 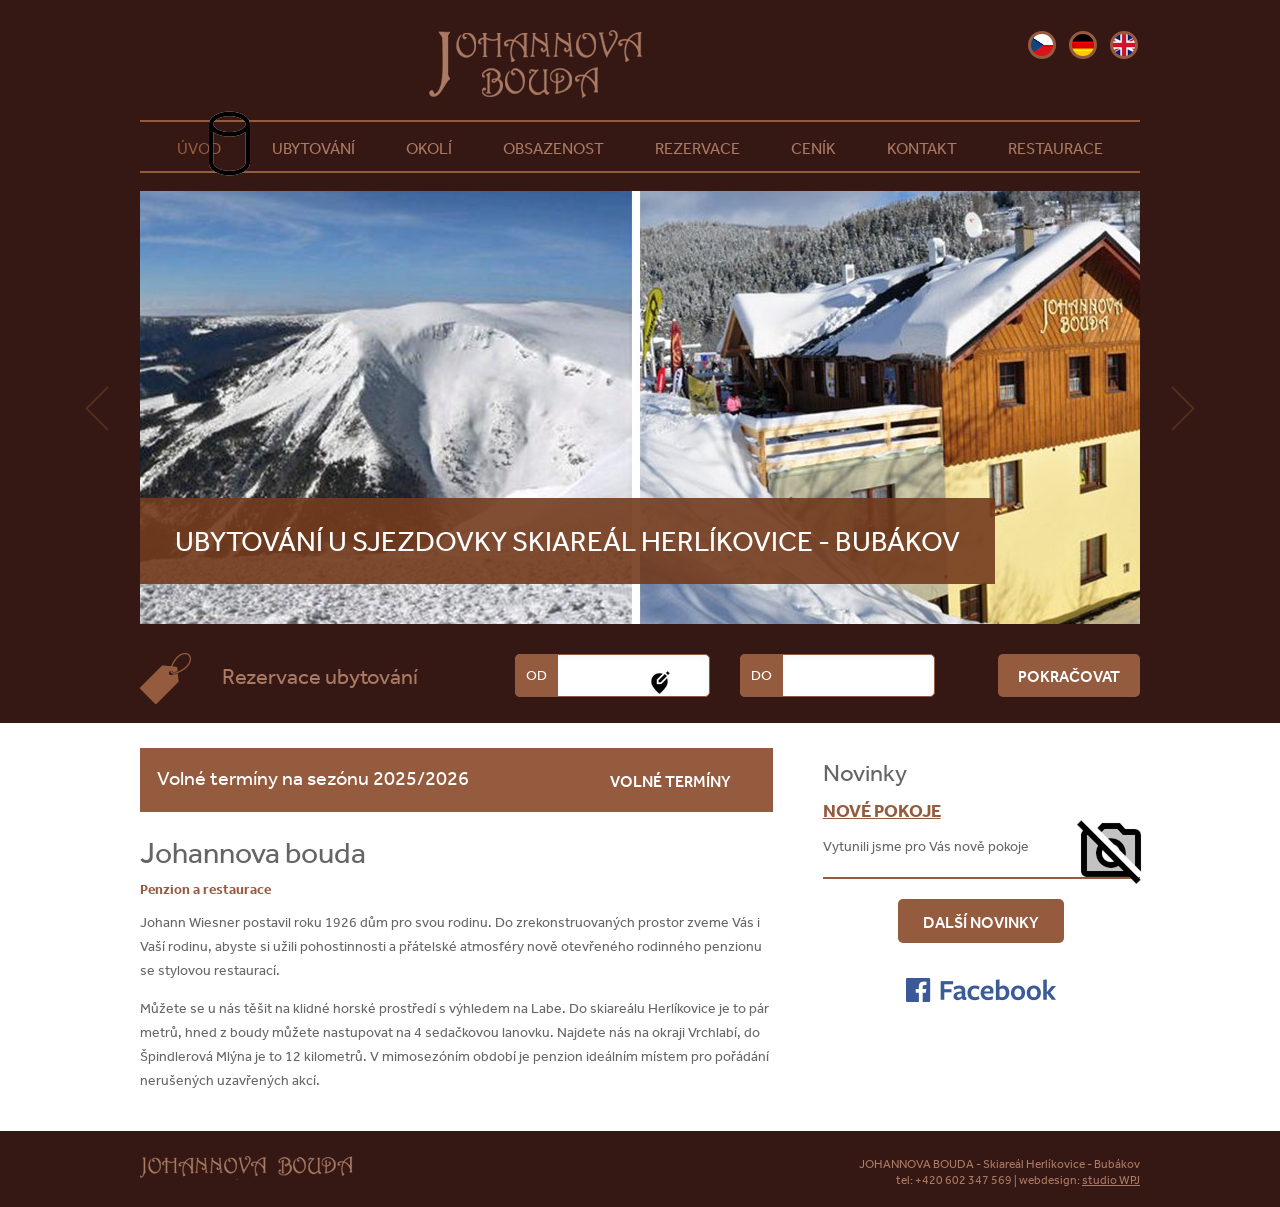 I want to click on edit a saved location, so click(x=659, y=683).